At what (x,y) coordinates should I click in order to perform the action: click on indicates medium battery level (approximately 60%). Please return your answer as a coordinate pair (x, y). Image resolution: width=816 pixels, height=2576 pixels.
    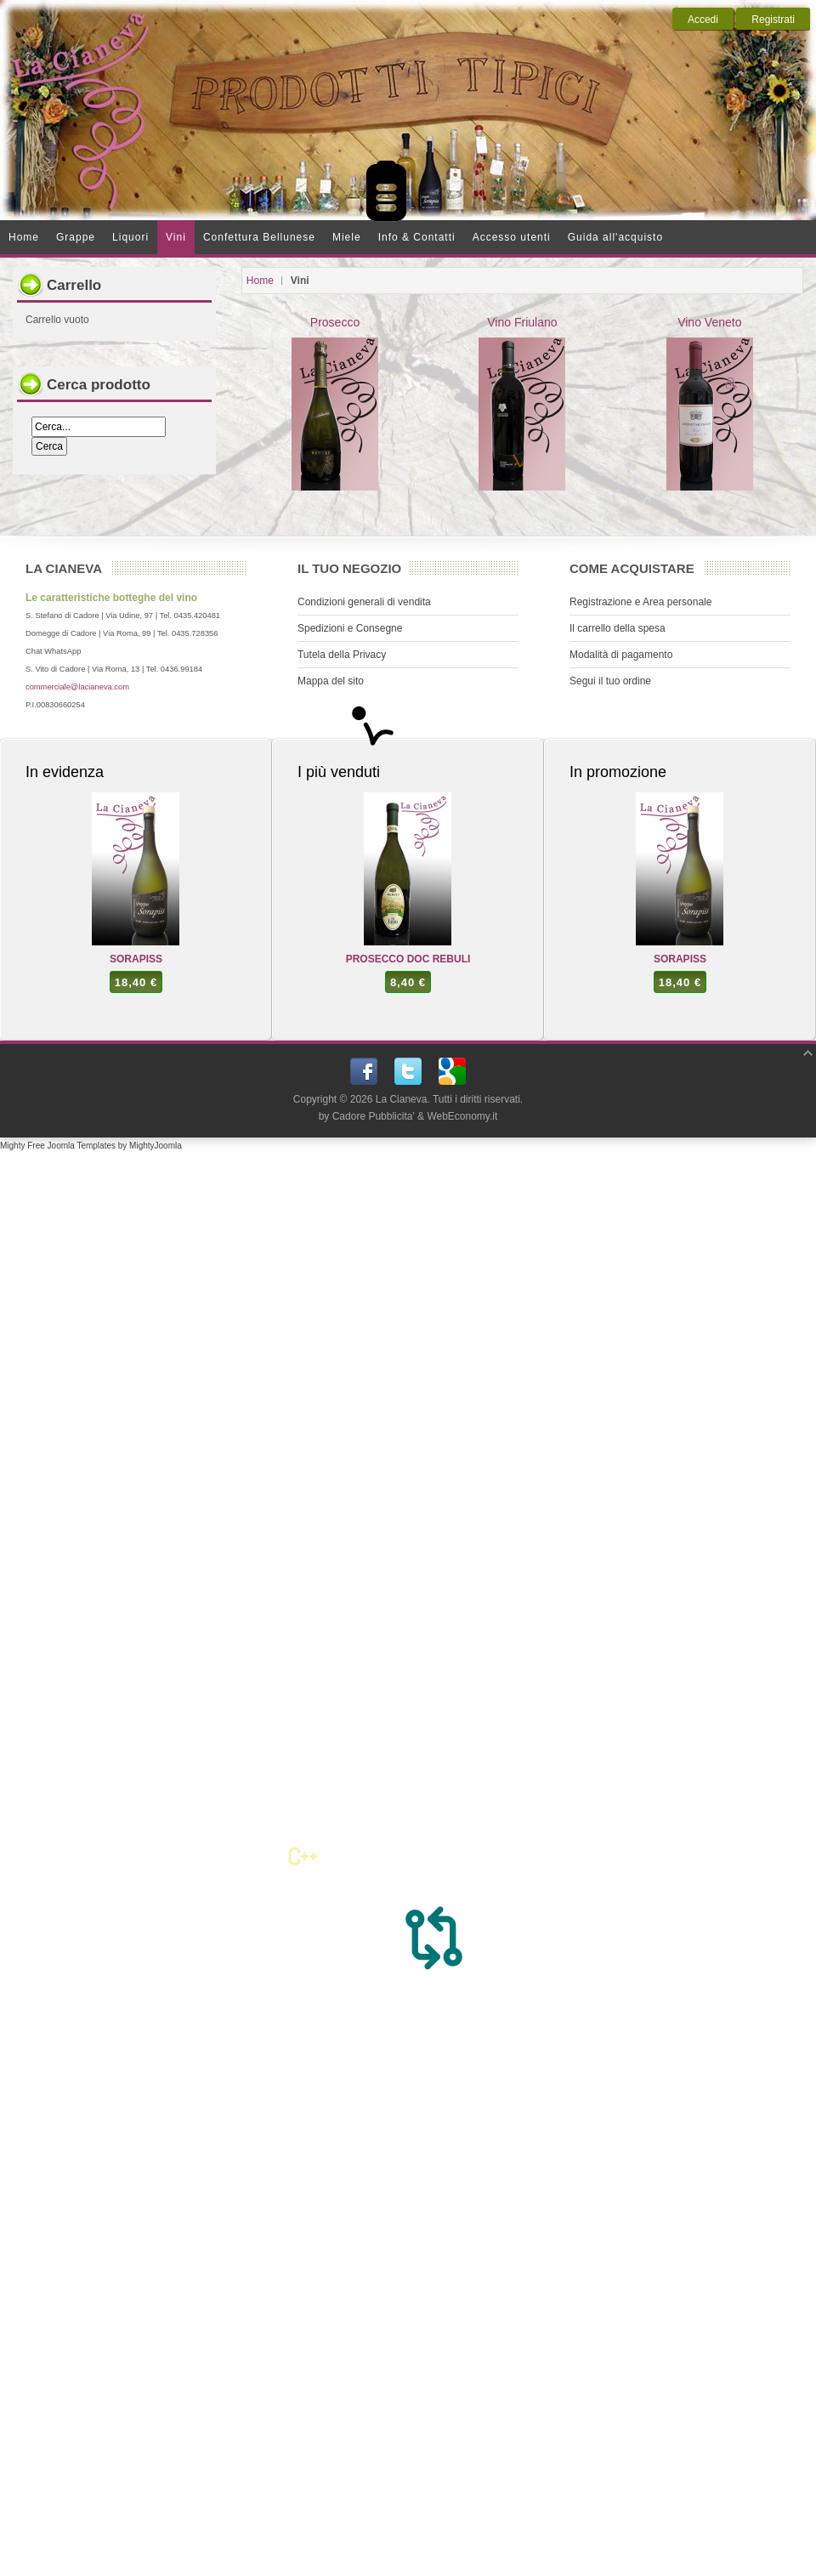
    Looking at the image, I should click on (386, 190).